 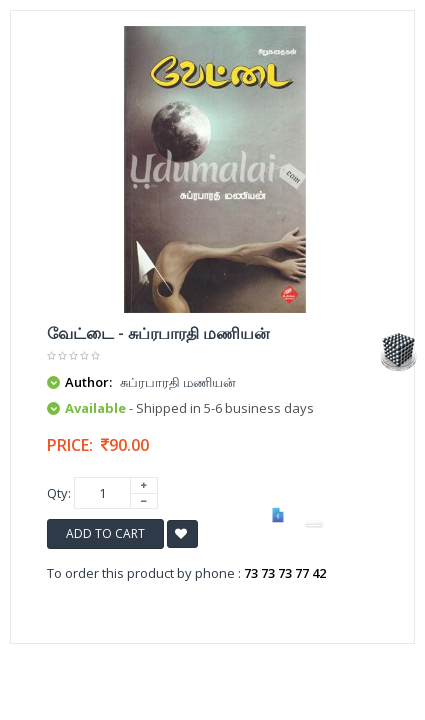 What do you see at coordinates (314, 522) in the screenshot?
I see `access time capsule backup settings` at bounding box center [314, 522].